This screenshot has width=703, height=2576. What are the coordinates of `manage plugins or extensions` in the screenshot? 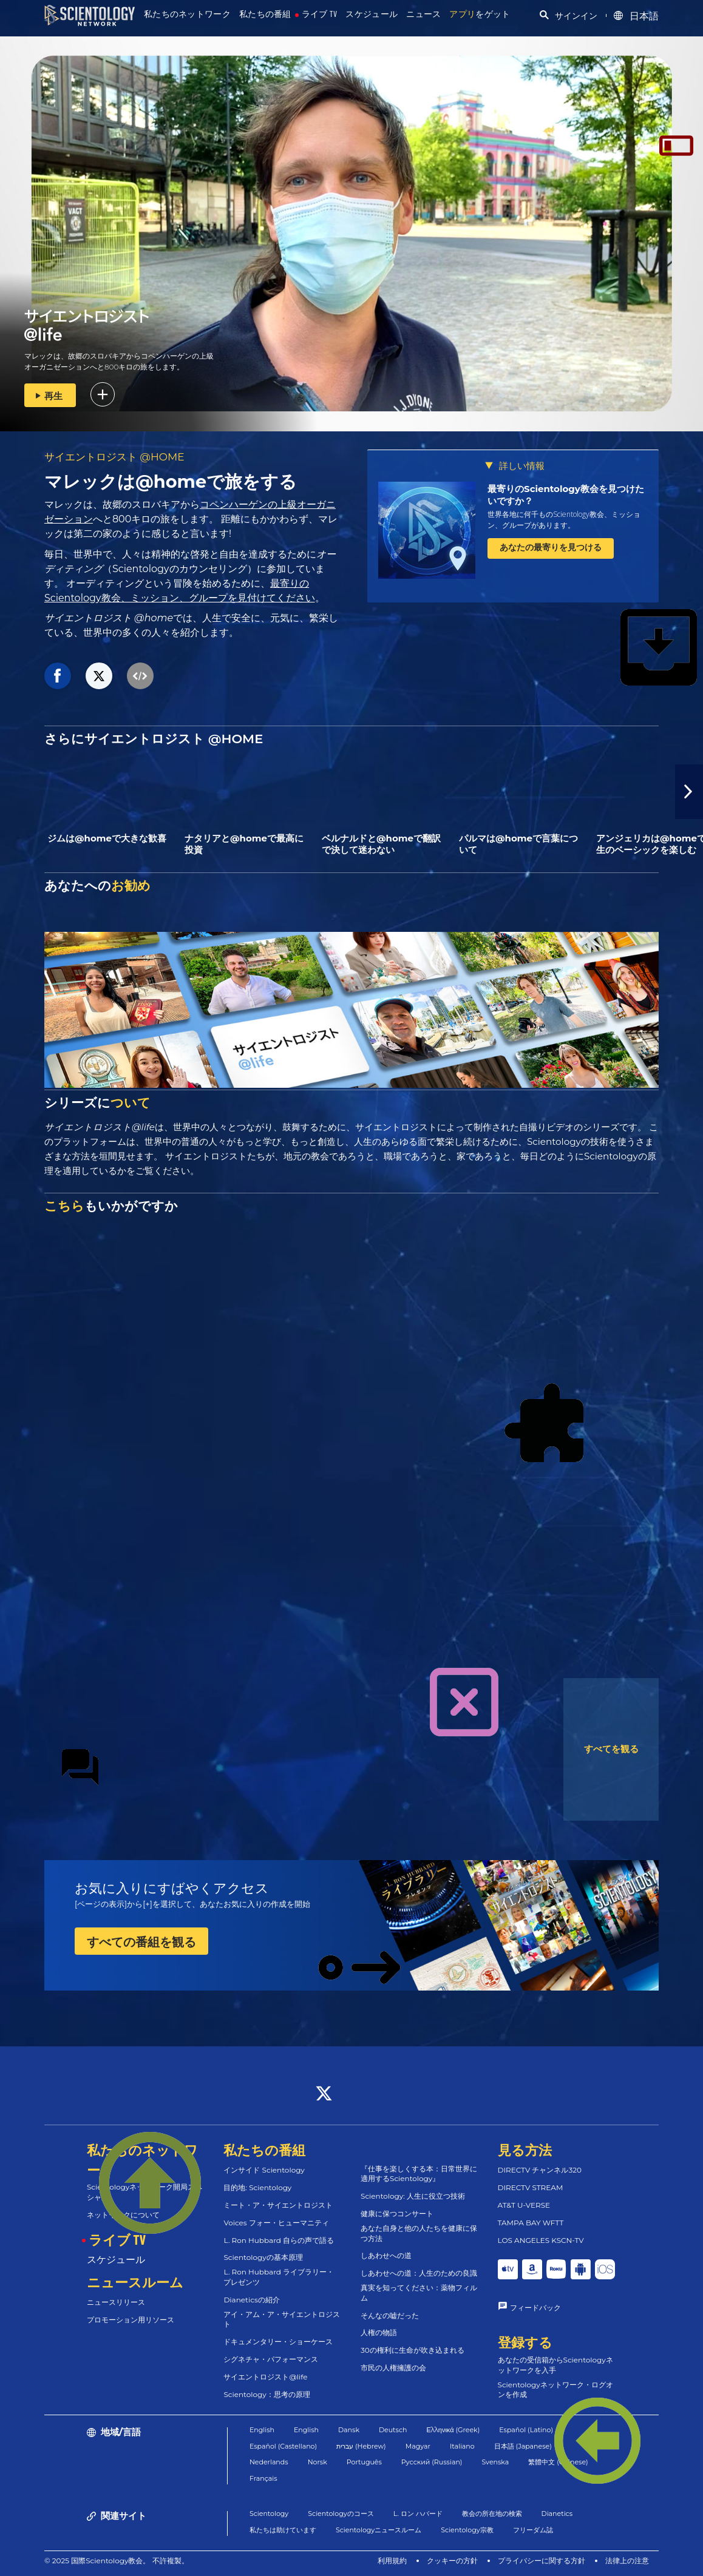 It's located at (544, 1423).